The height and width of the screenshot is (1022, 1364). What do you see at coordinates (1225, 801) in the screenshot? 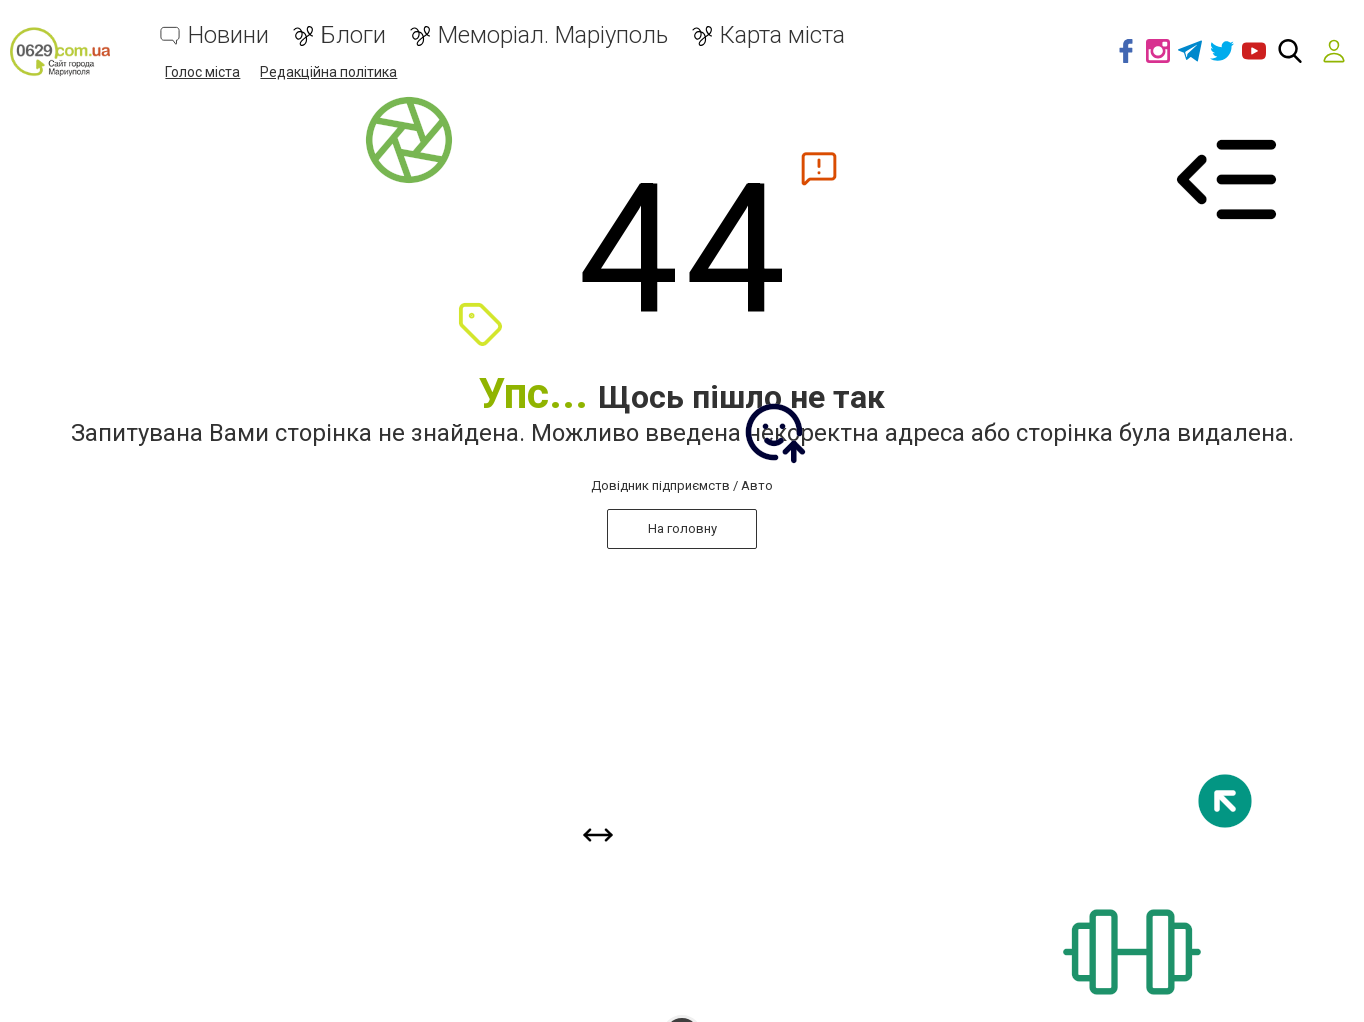
I see `navigate back to previous screen` at bounding box center [1225, 801].